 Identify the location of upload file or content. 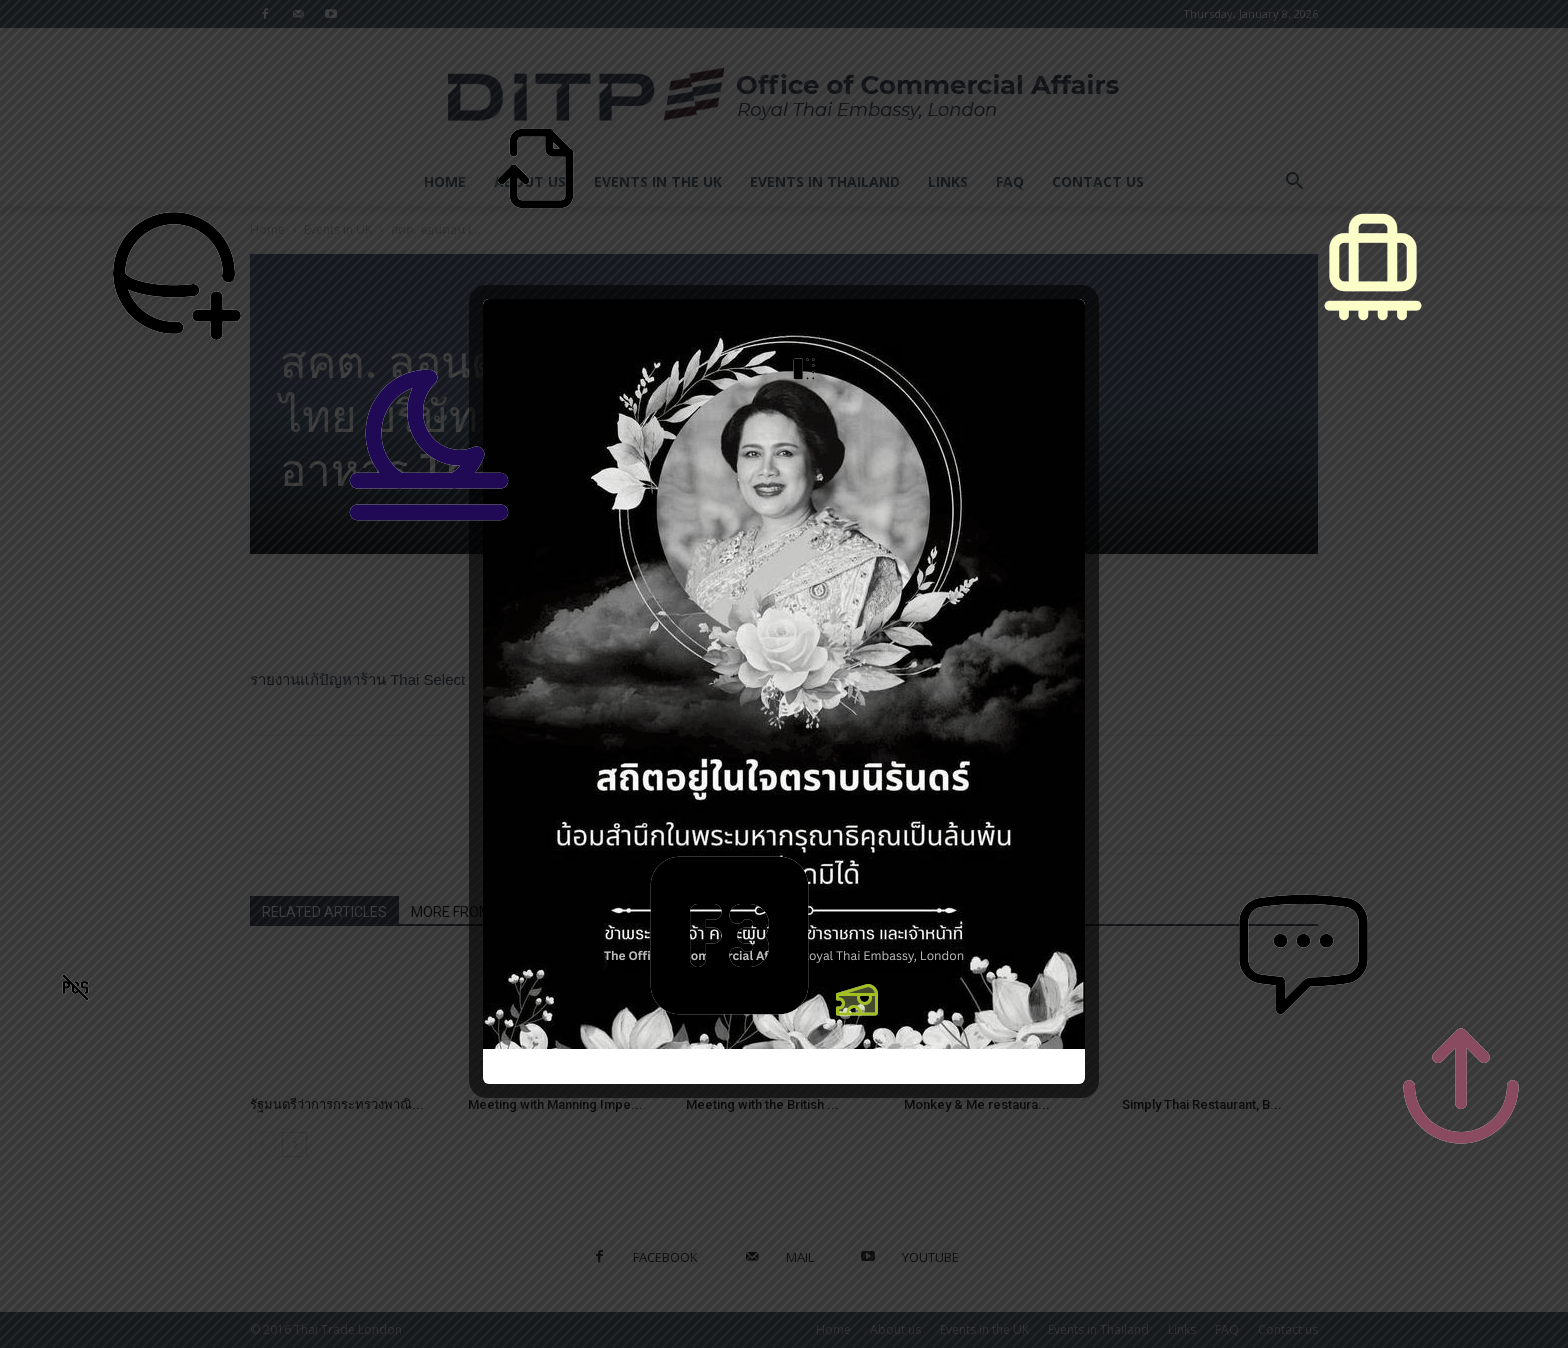
(1461, 1086).